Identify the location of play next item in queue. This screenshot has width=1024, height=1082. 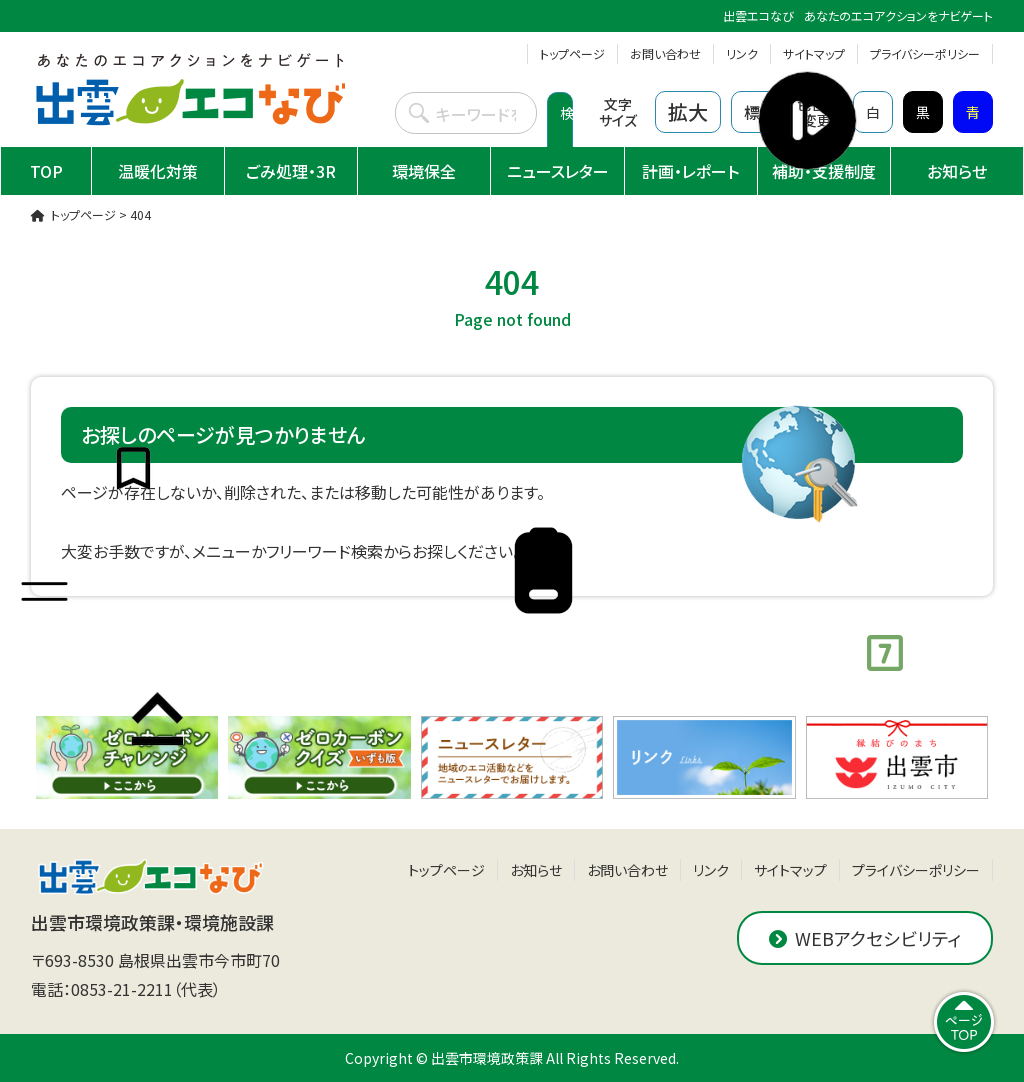
(807, 120).